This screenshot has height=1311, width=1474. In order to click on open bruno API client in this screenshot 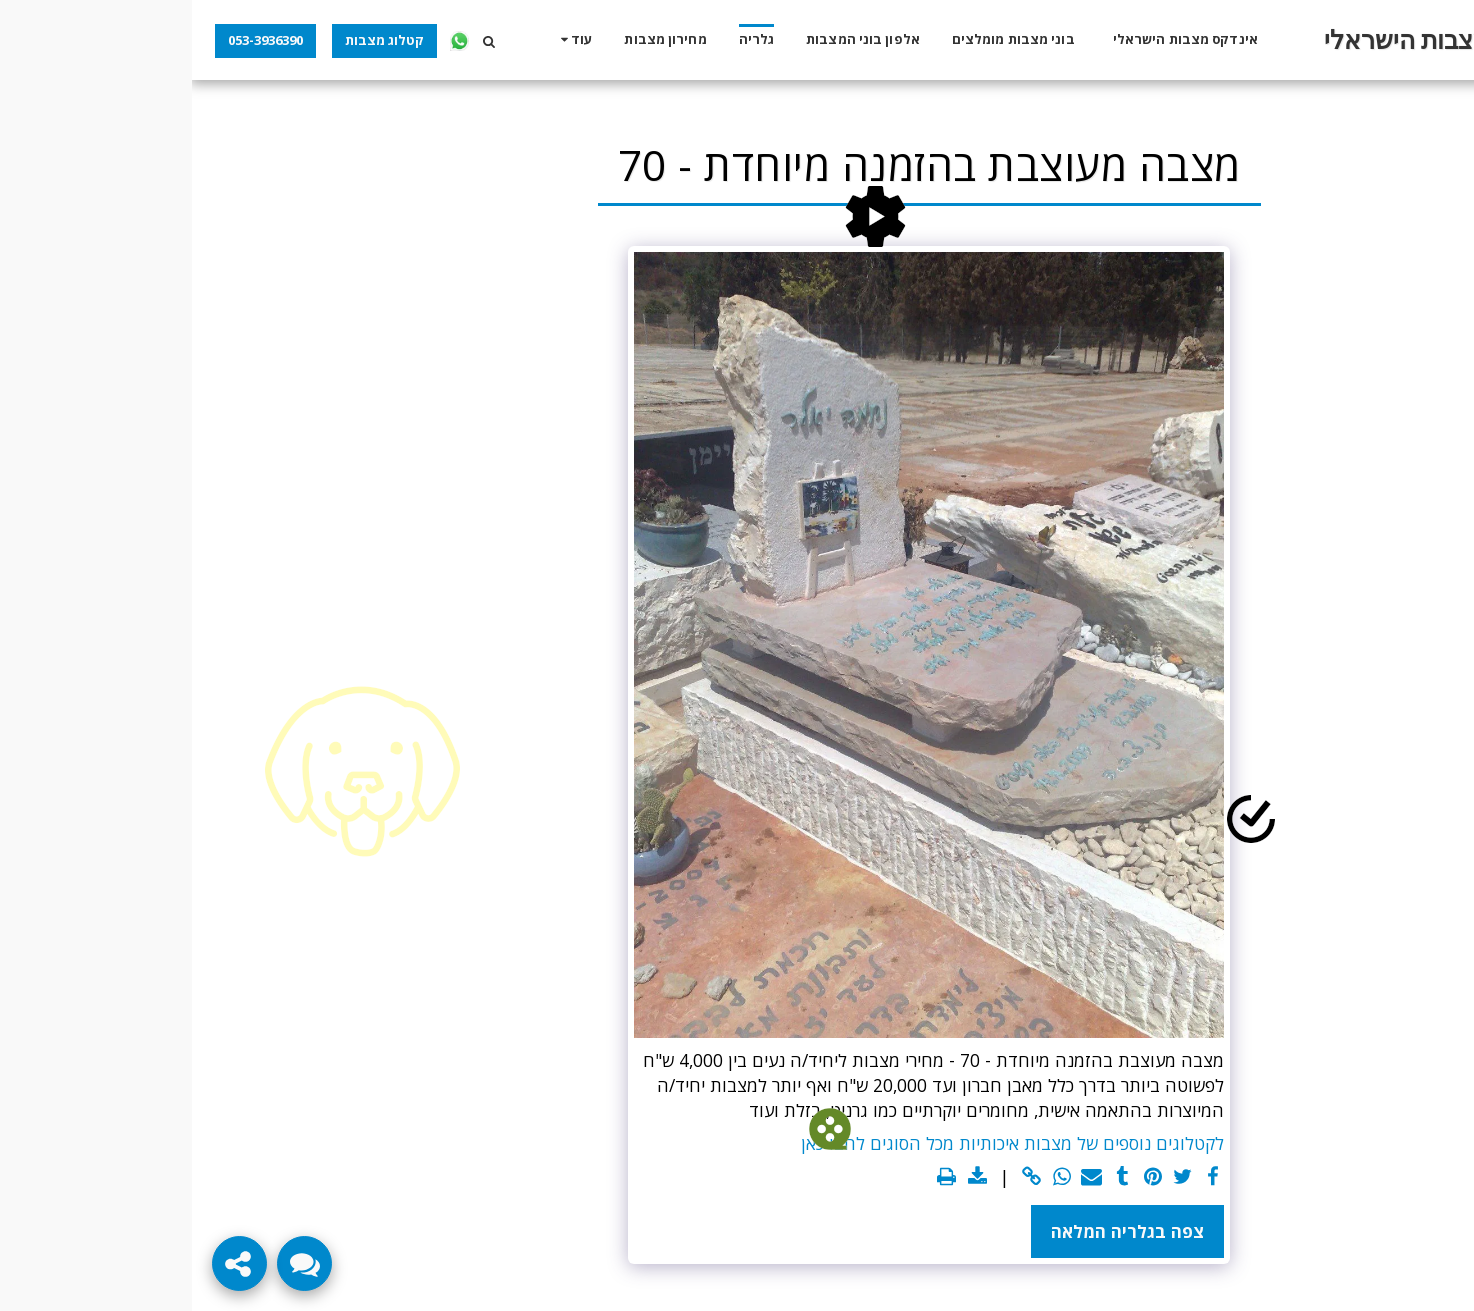, I will do `click(362, 771)`.